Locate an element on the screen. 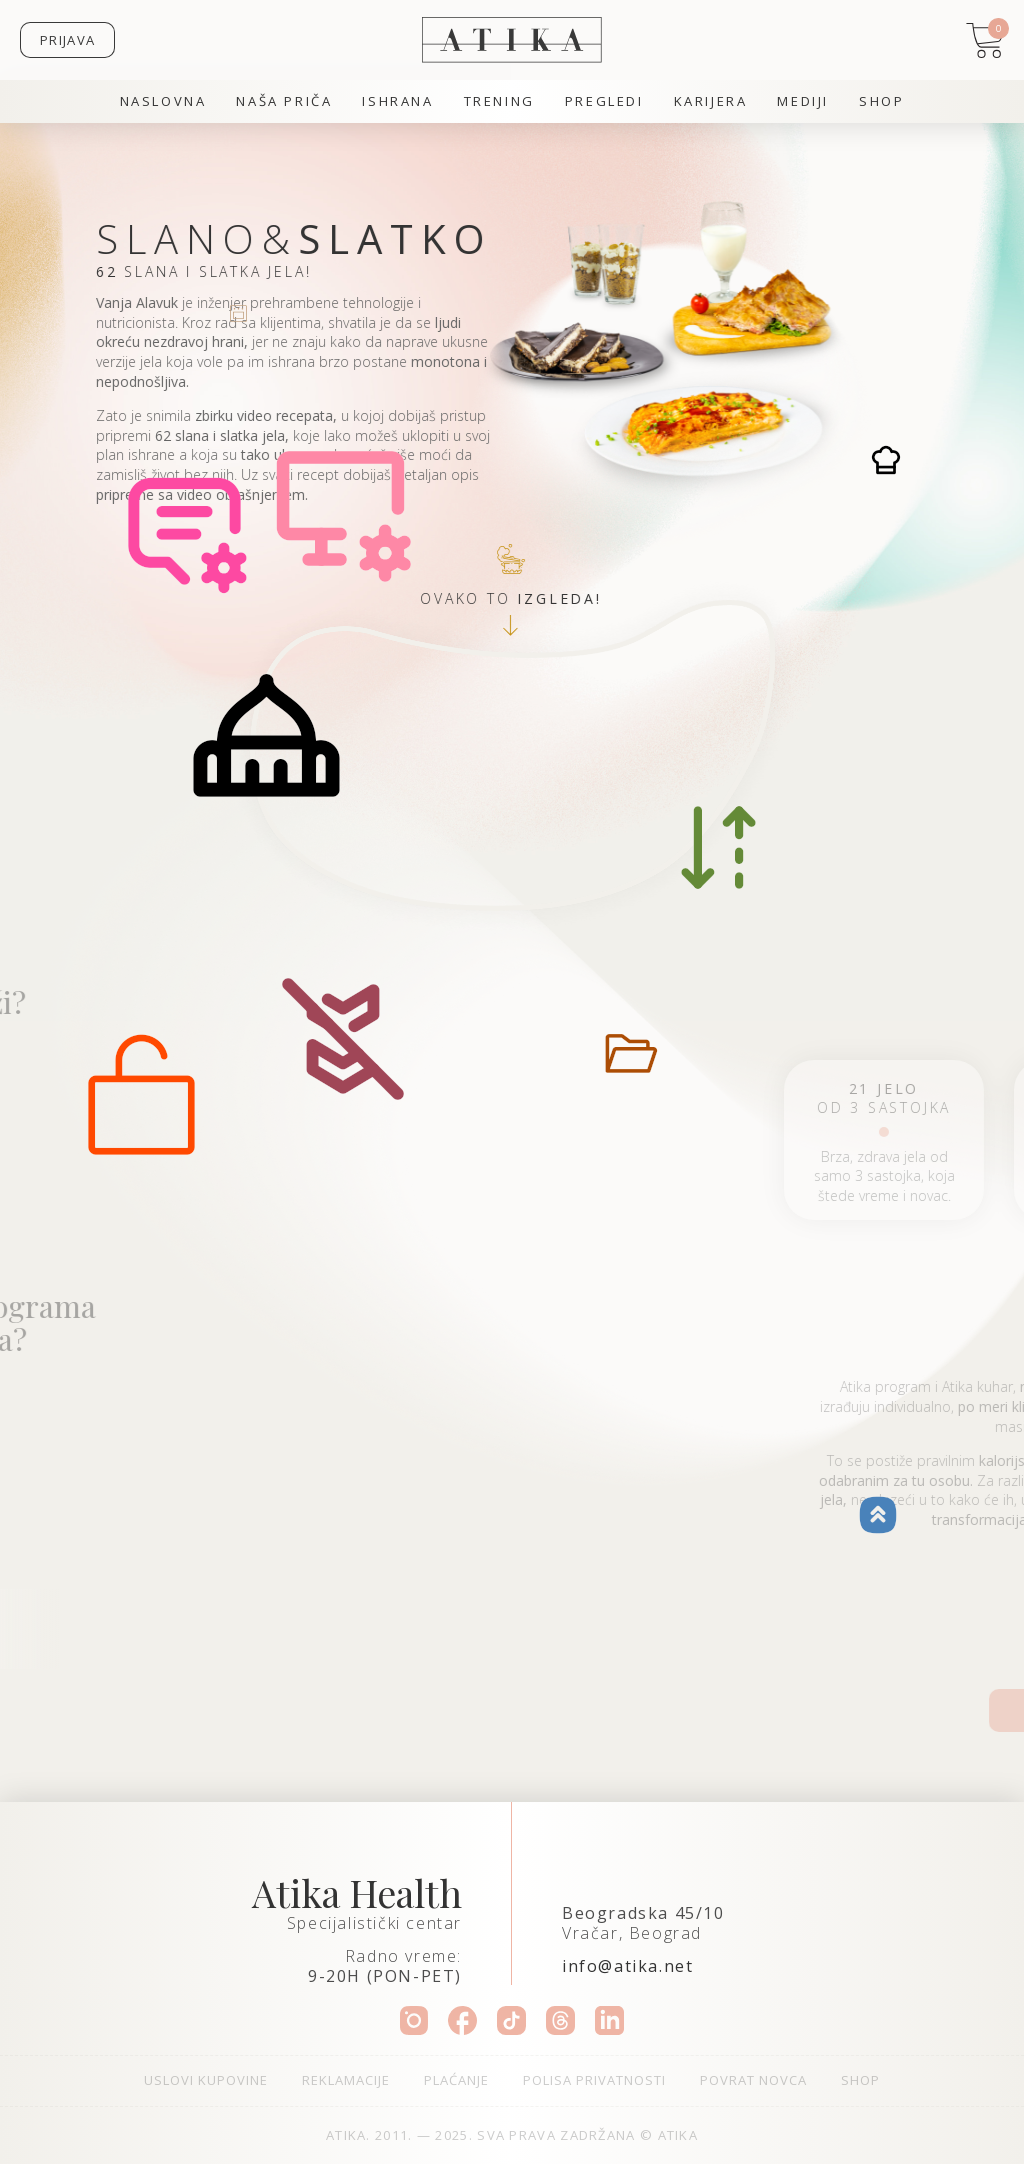  indicates a nearby mosque or place of worship is located at coordinates (266, 742).